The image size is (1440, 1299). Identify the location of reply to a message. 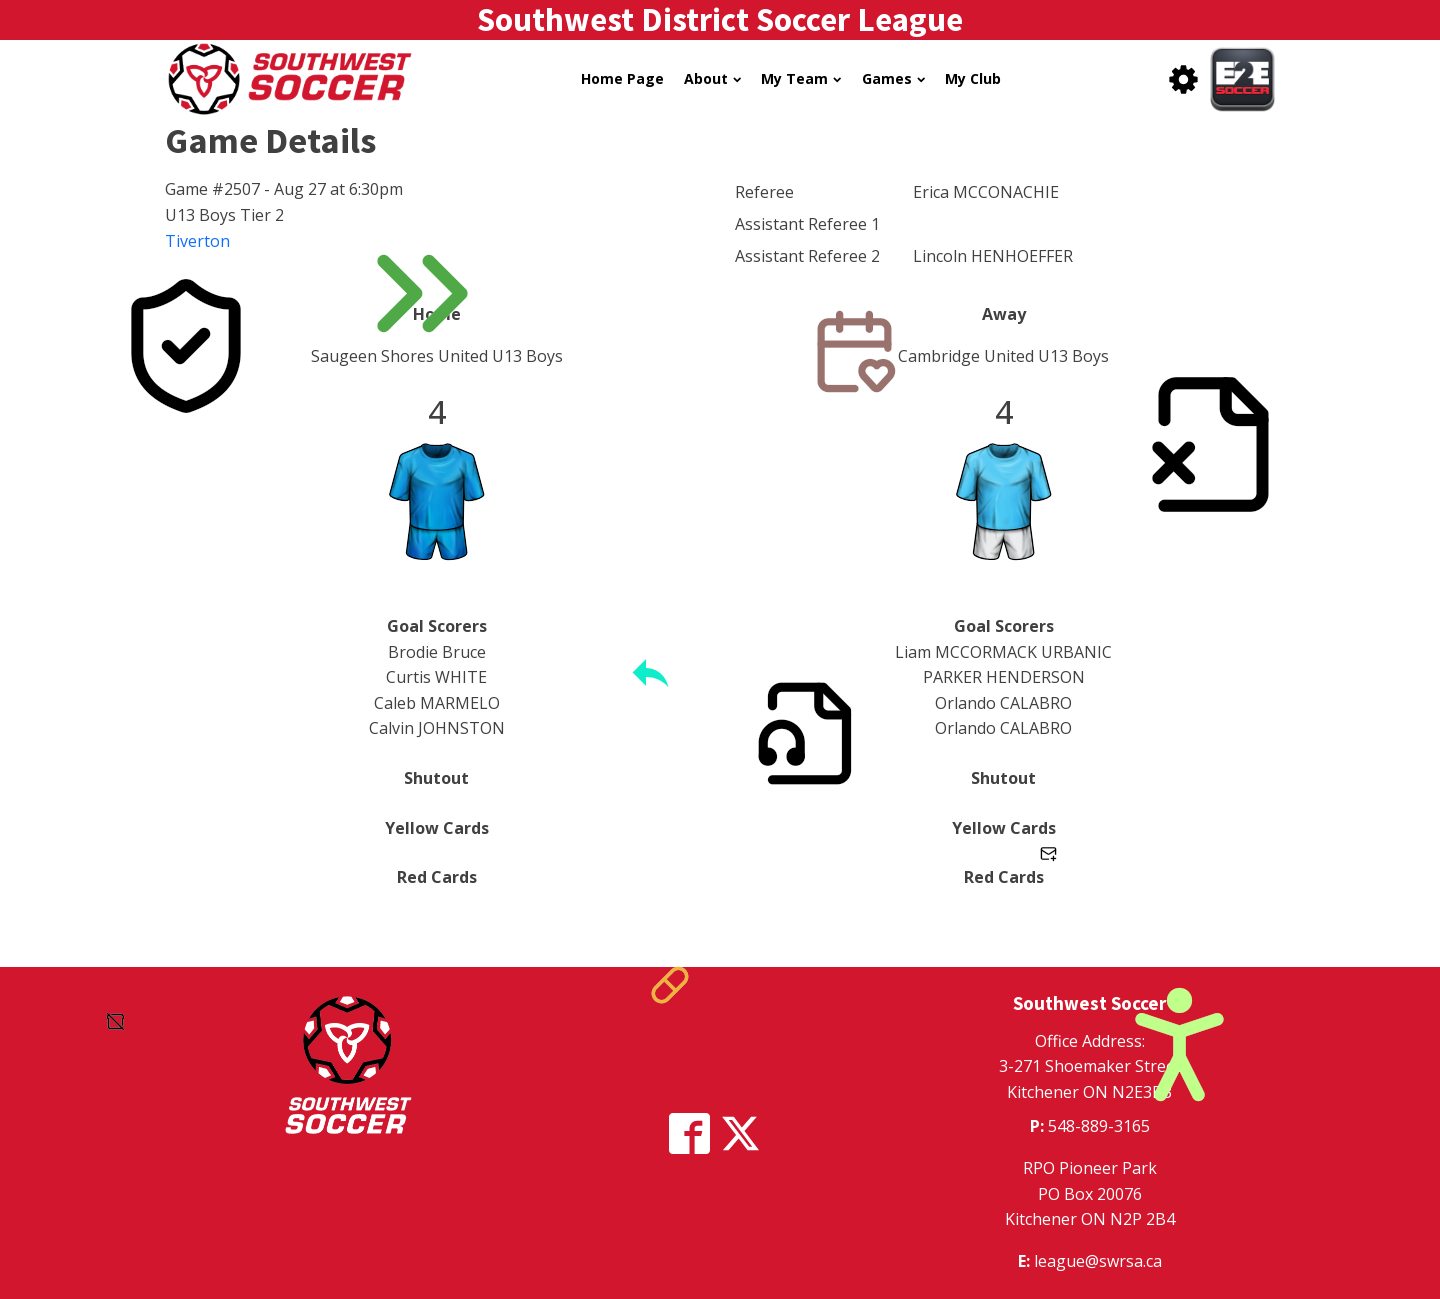
(650, 672).